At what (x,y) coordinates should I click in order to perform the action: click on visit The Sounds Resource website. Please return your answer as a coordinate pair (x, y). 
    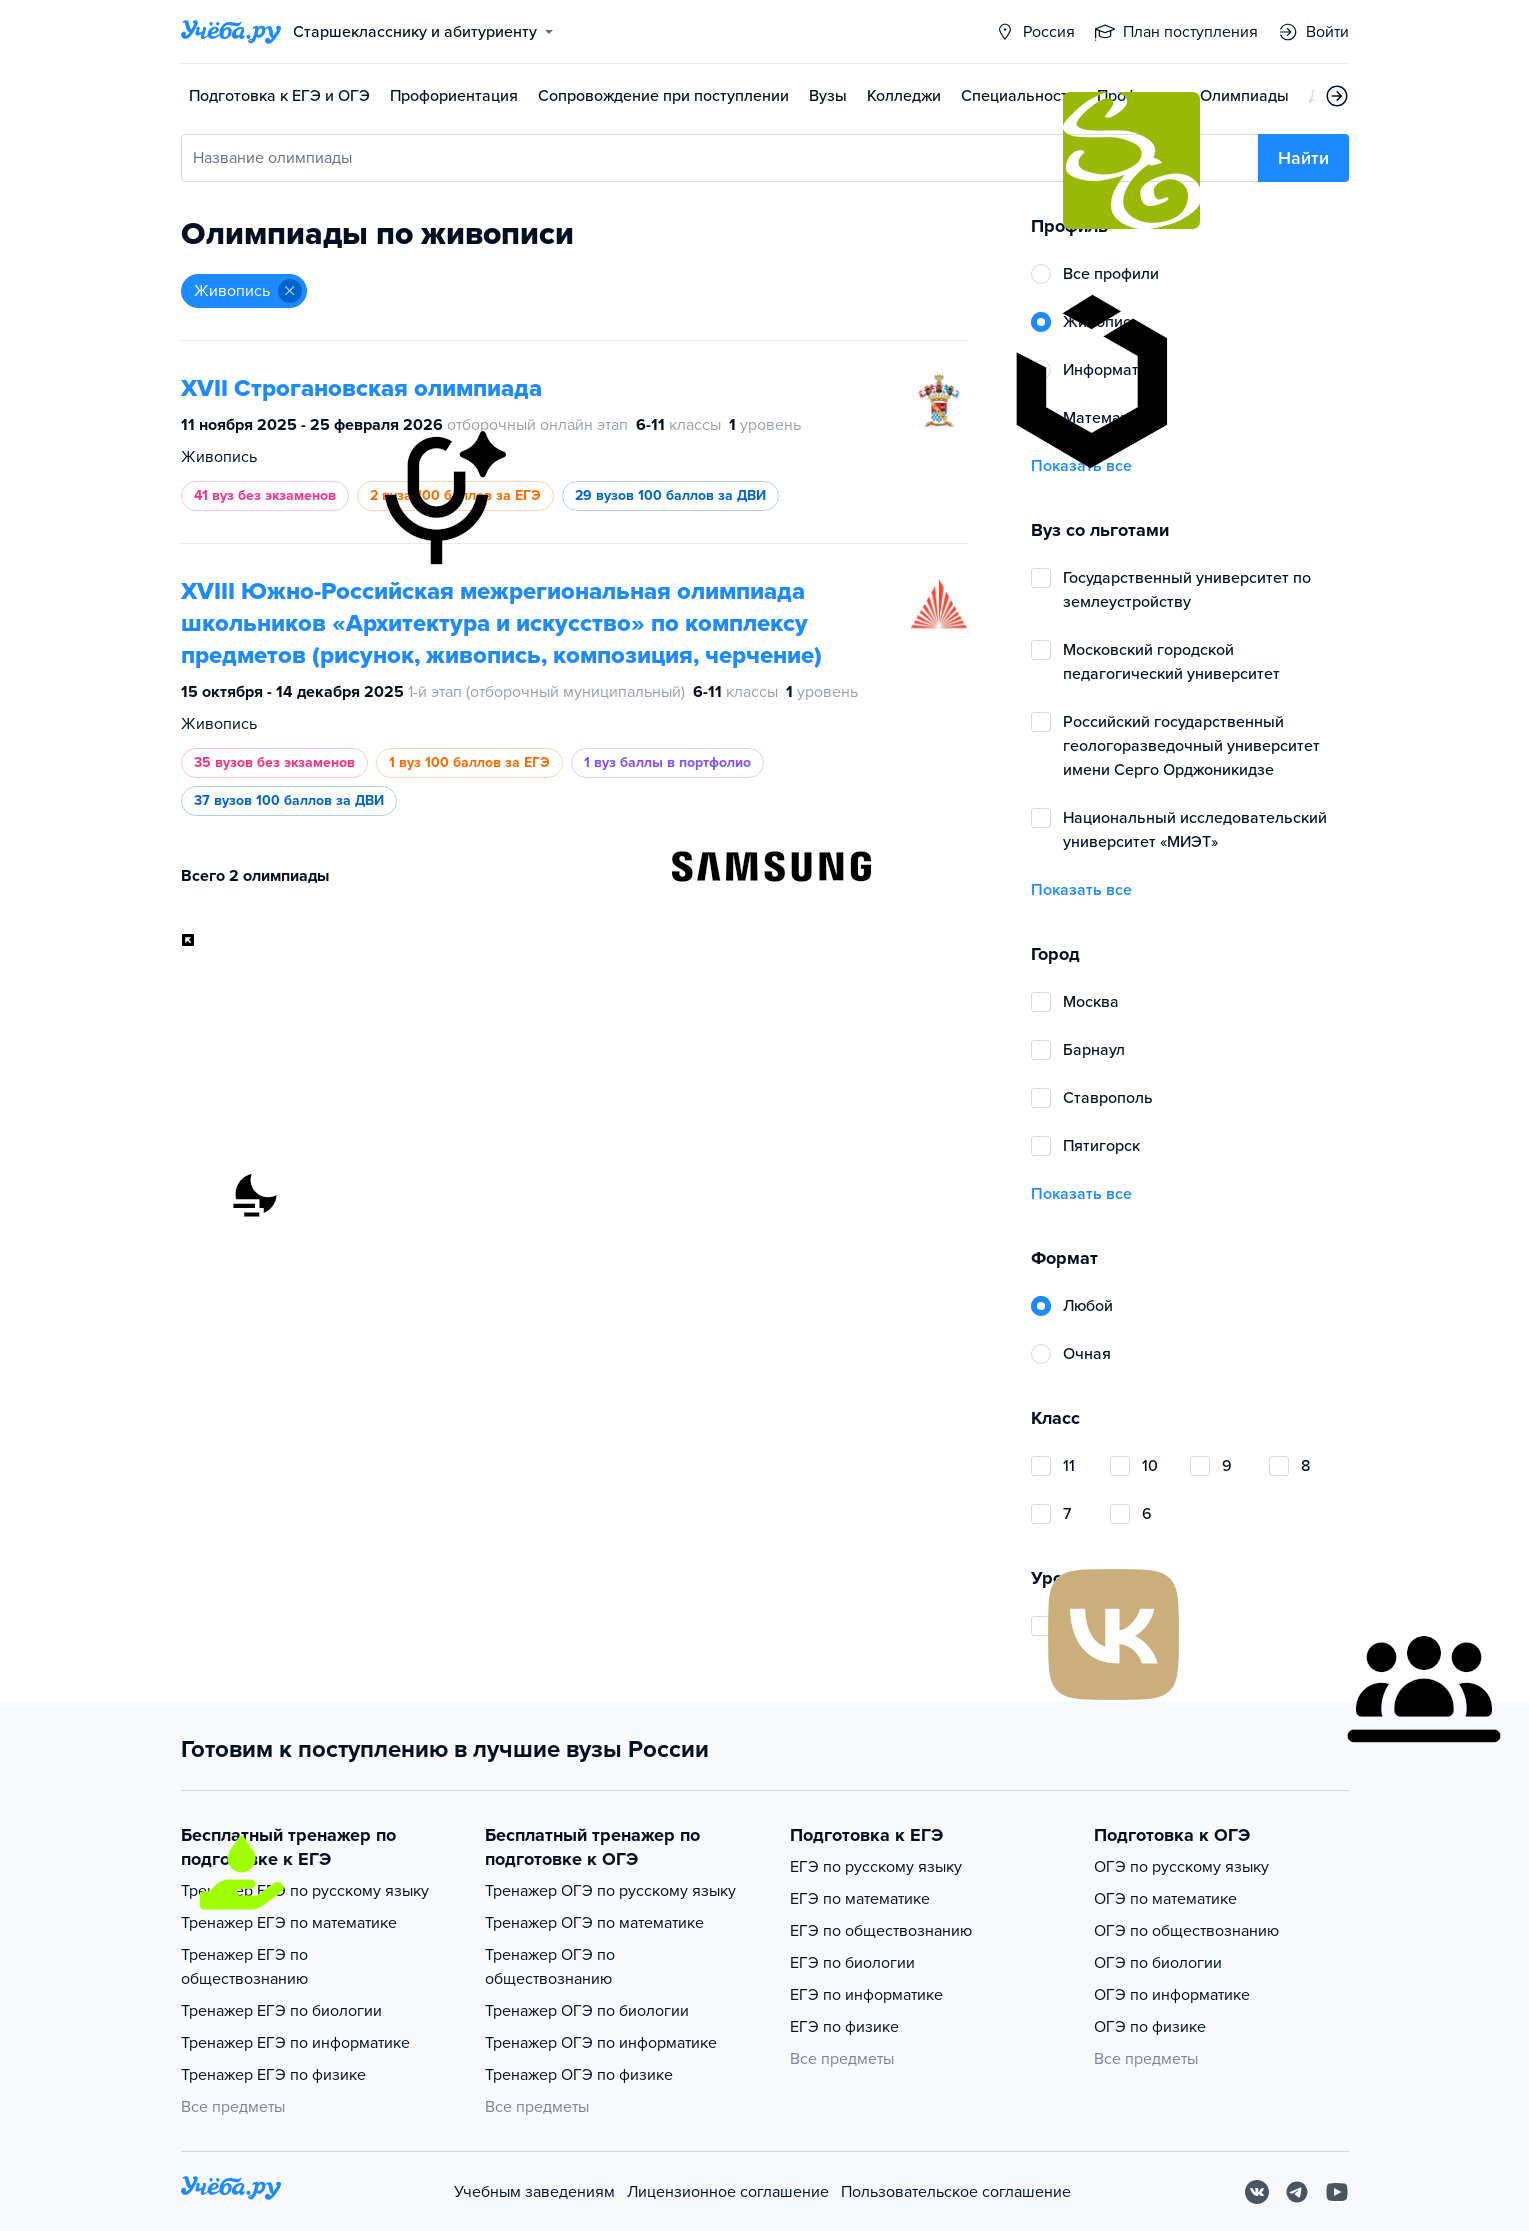
    Looking at the image, I should click on (1131, 160).